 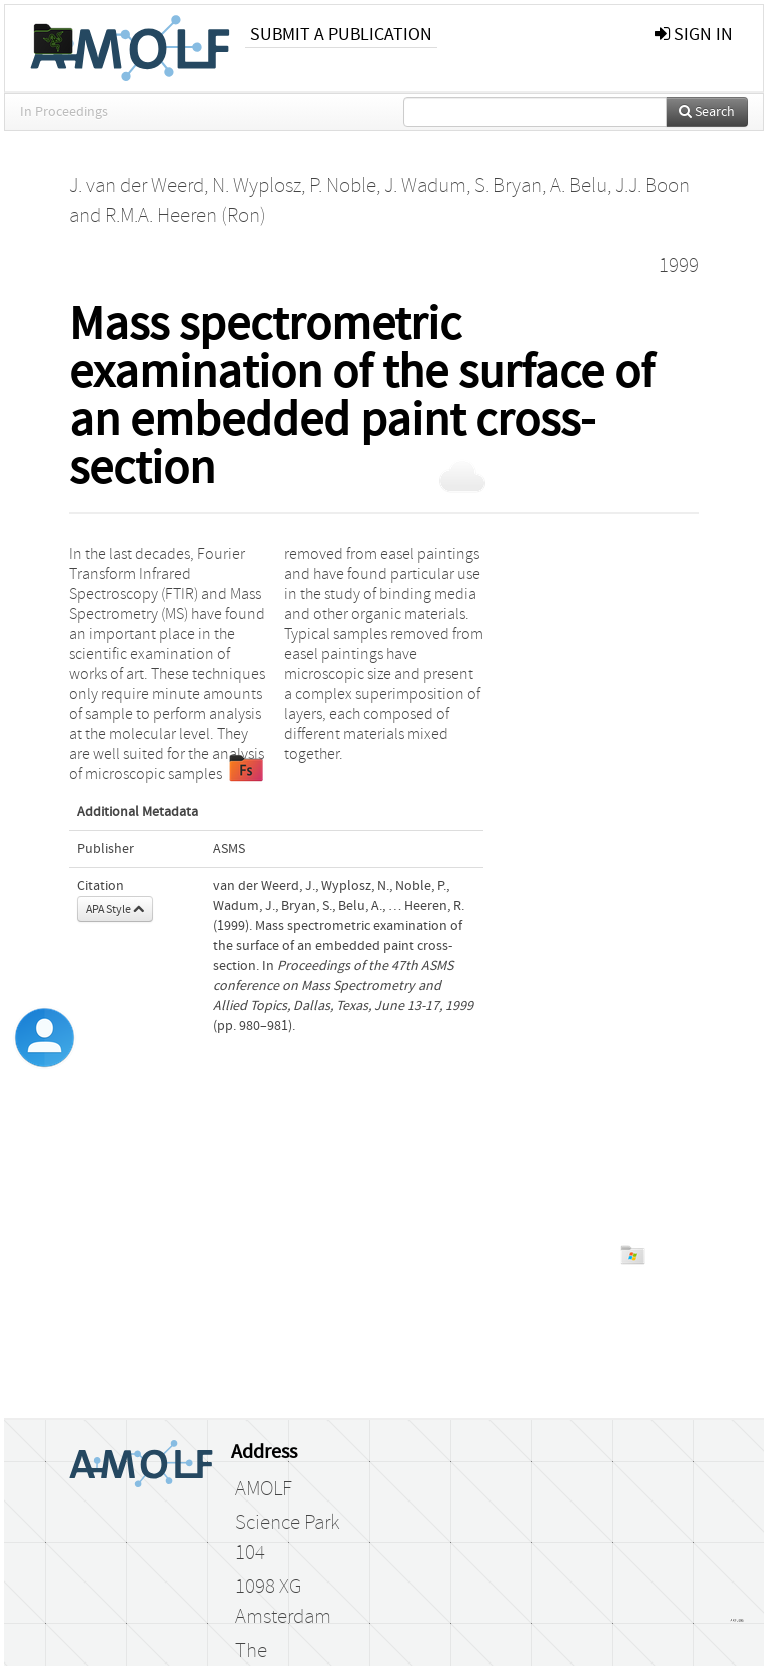 I want to click on indicates overcast or cloudy weather conditions, so click(x=462, y=476).